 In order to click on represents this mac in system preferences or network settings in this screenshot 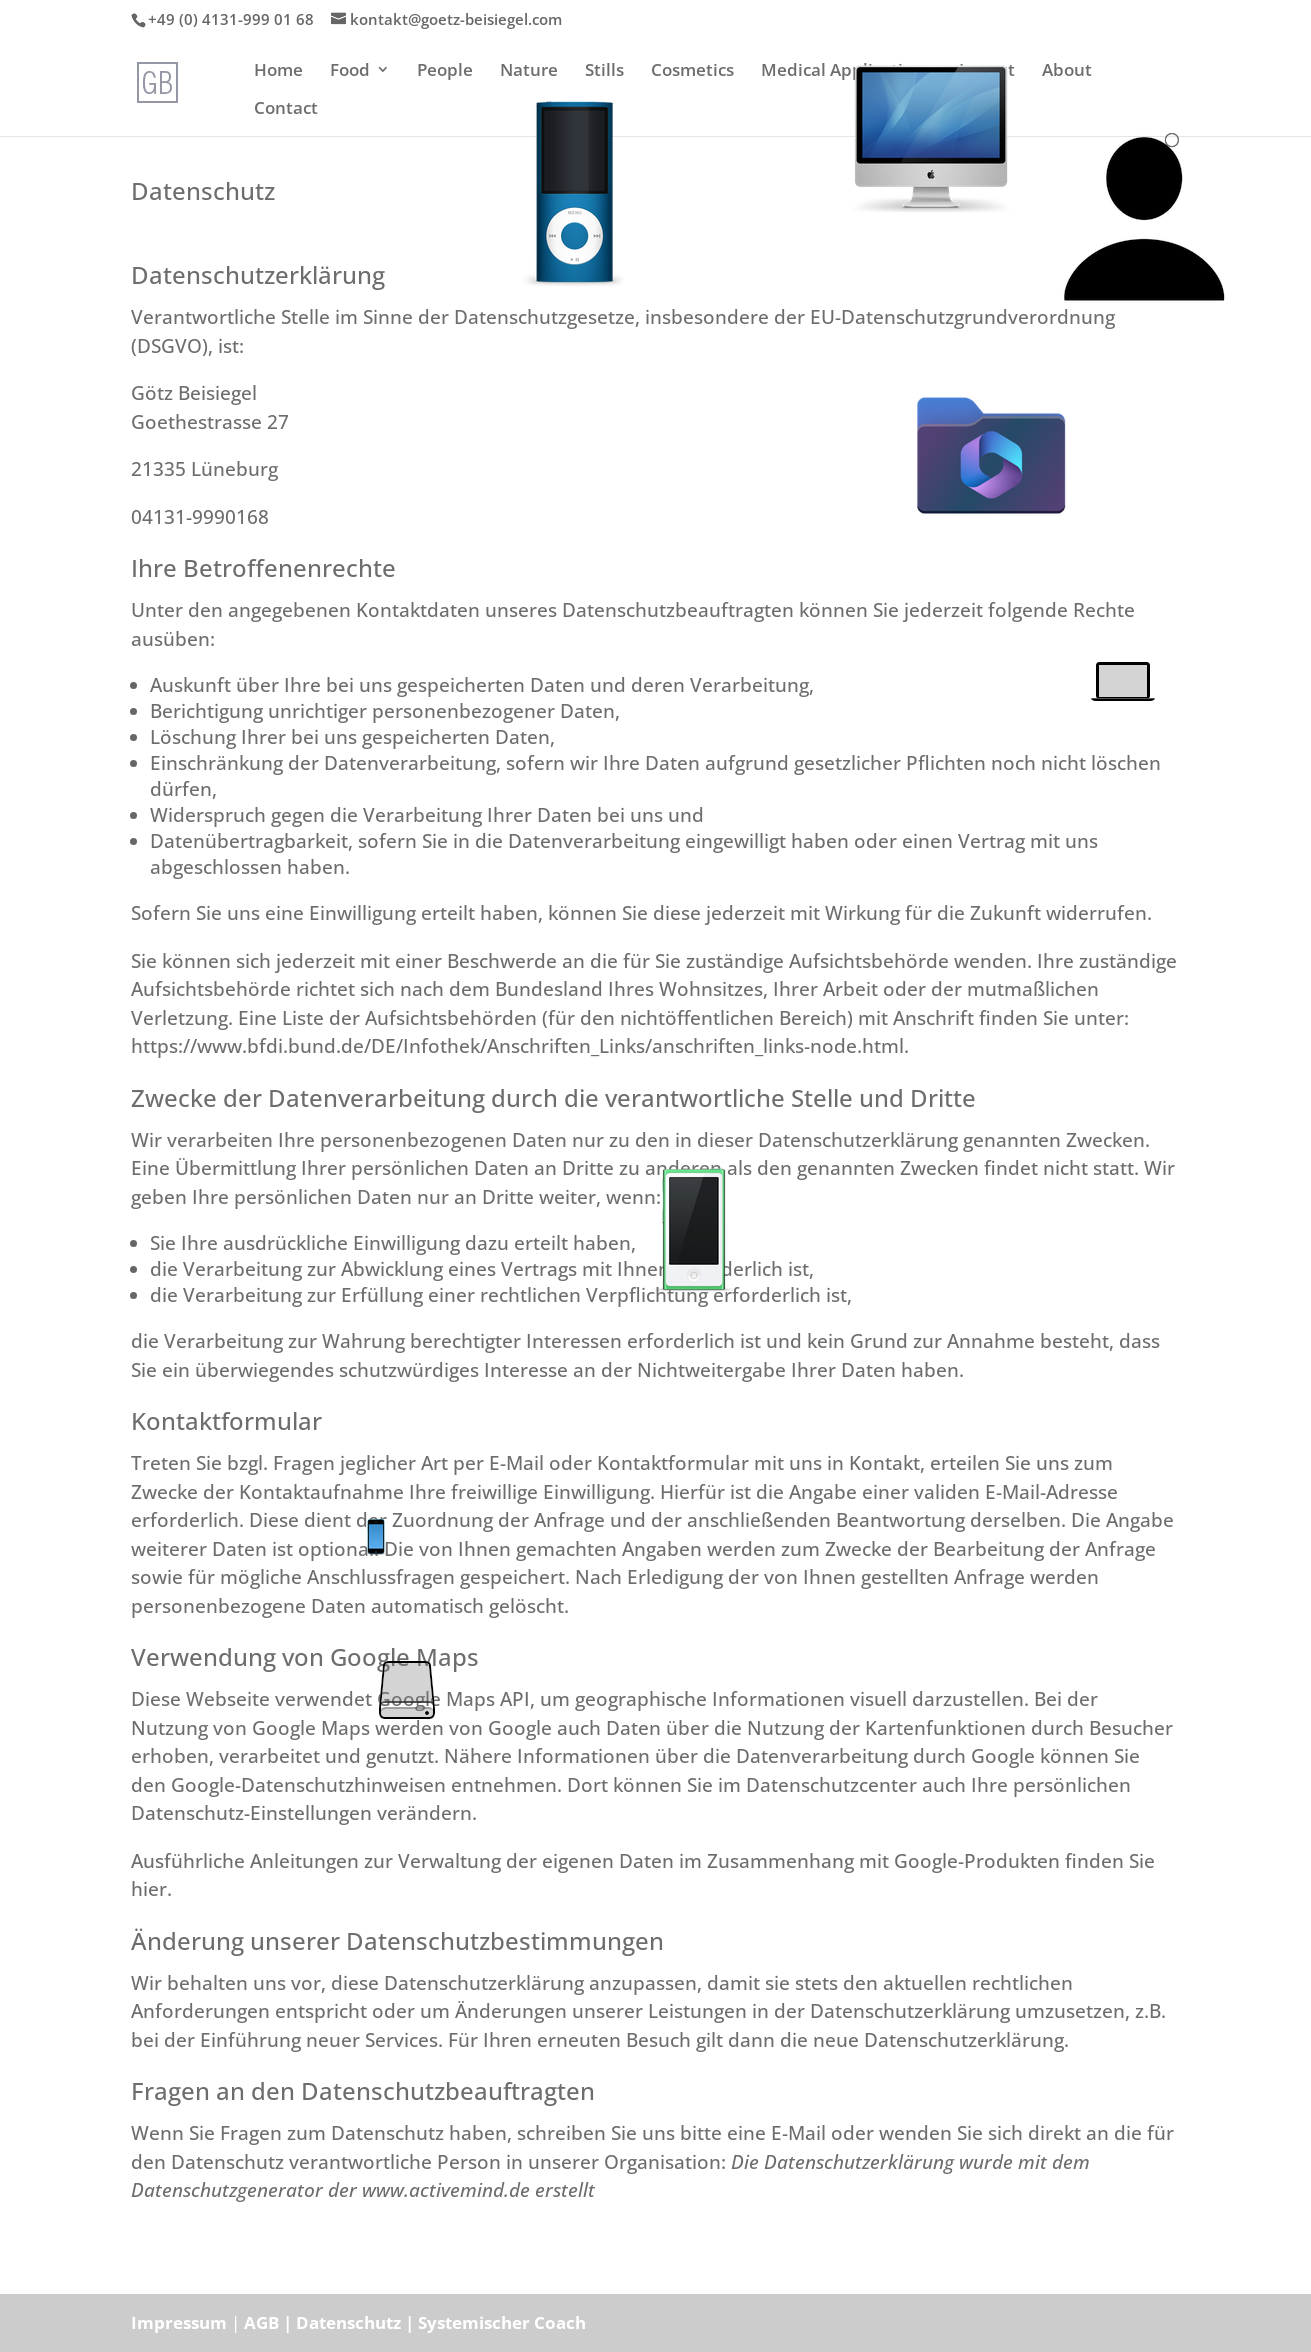, I will do `click(931, 120)`.